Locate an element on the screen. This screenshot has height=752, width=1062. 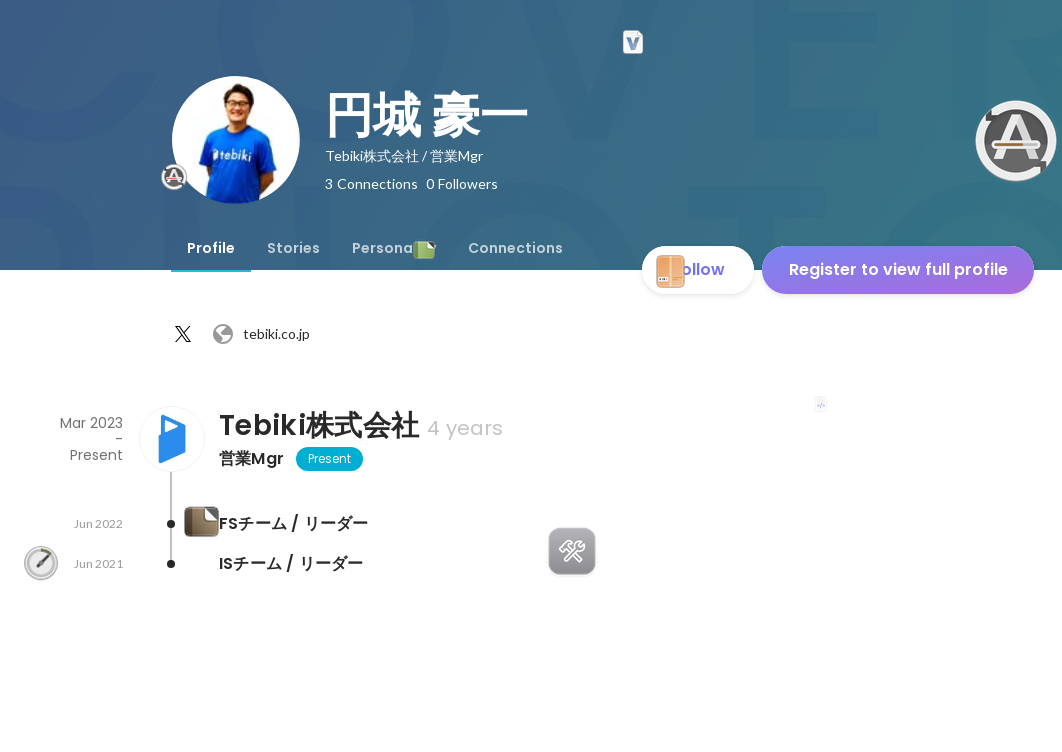
change desktop wallpaper settings is located at coordinates (201, 520).